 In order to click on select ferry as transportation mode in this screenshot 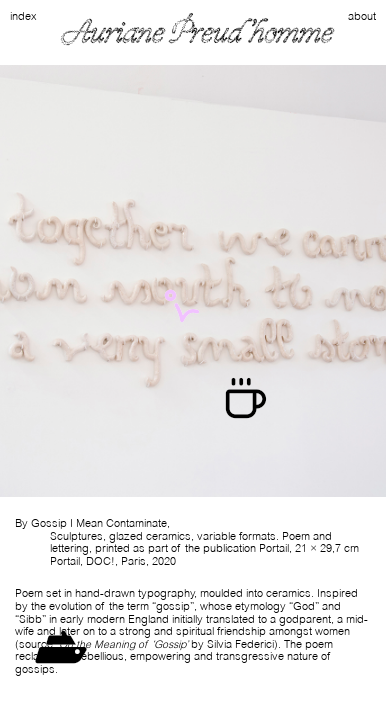, I will do `click(61, 647)`.